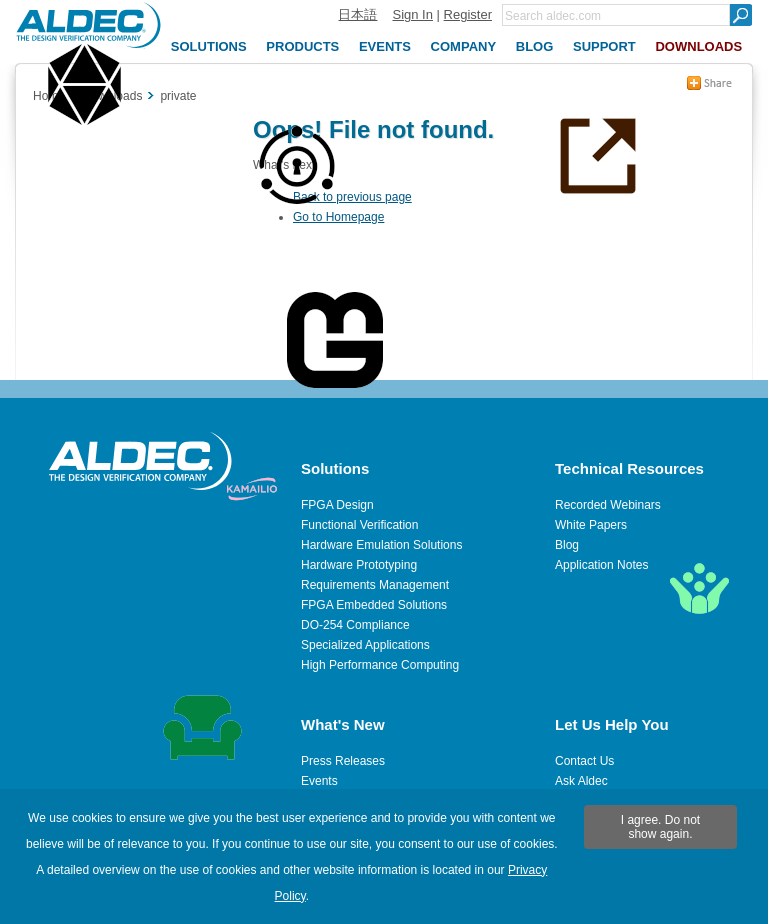 This screenshot has width=768, height=924. I want to click on kamailio SIP server logo, so click(252, 489).